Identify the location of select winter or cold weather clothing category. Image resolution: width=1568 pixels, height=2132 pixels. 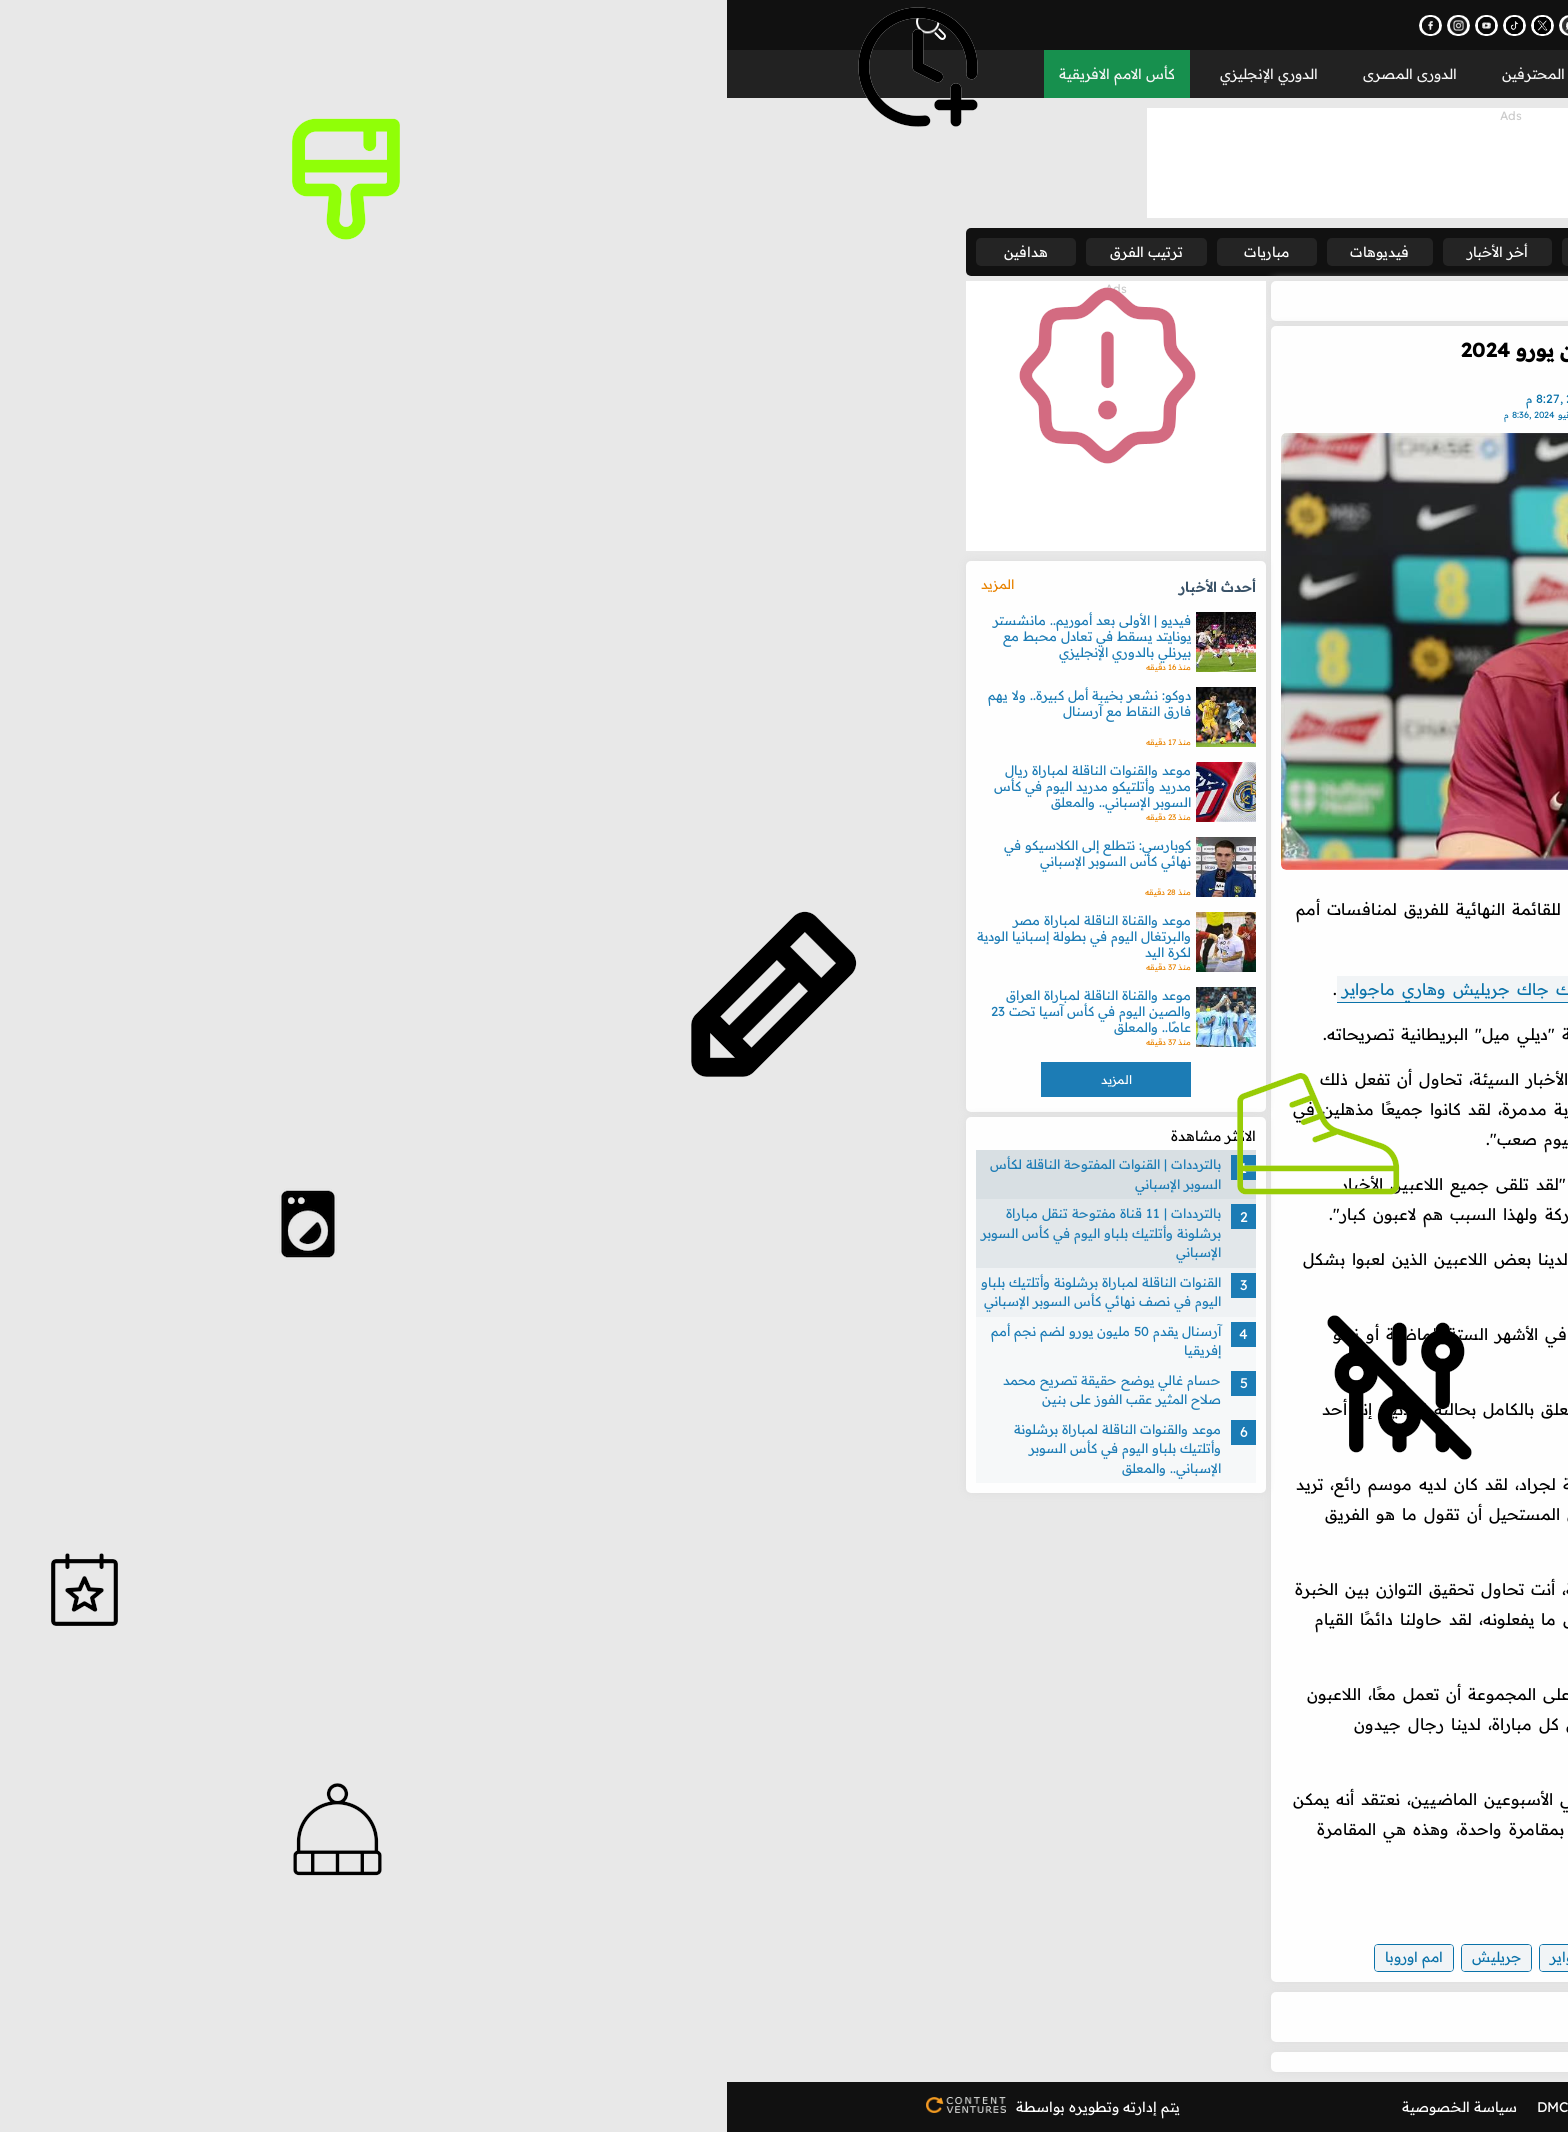
(337, 1834).